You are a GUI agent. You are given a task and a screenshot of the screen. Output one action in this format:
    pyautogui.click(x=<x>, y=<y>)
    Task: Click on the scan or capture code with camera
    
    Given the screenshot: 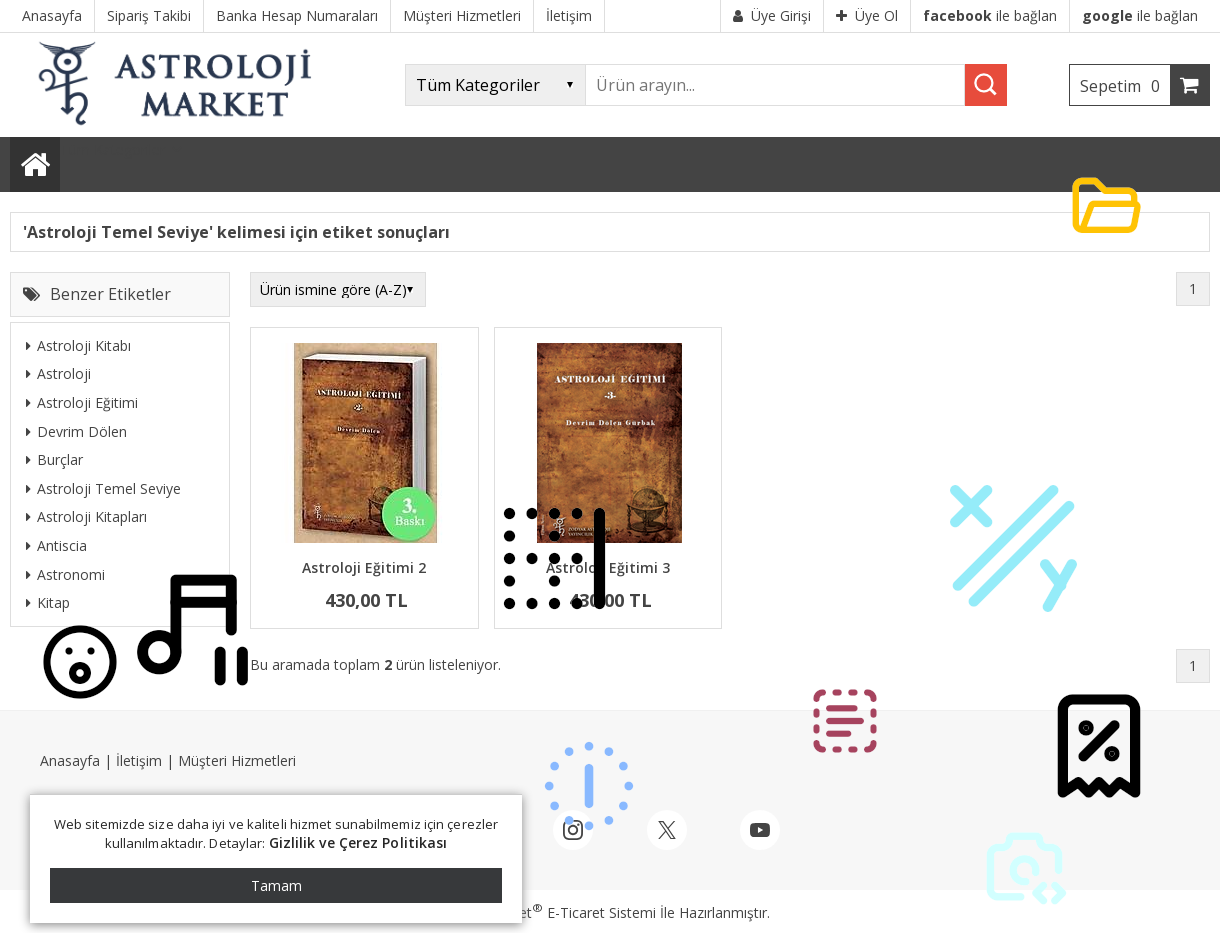 What is the action you would take?
    pyautogui.click(x=1024, y=866)
    